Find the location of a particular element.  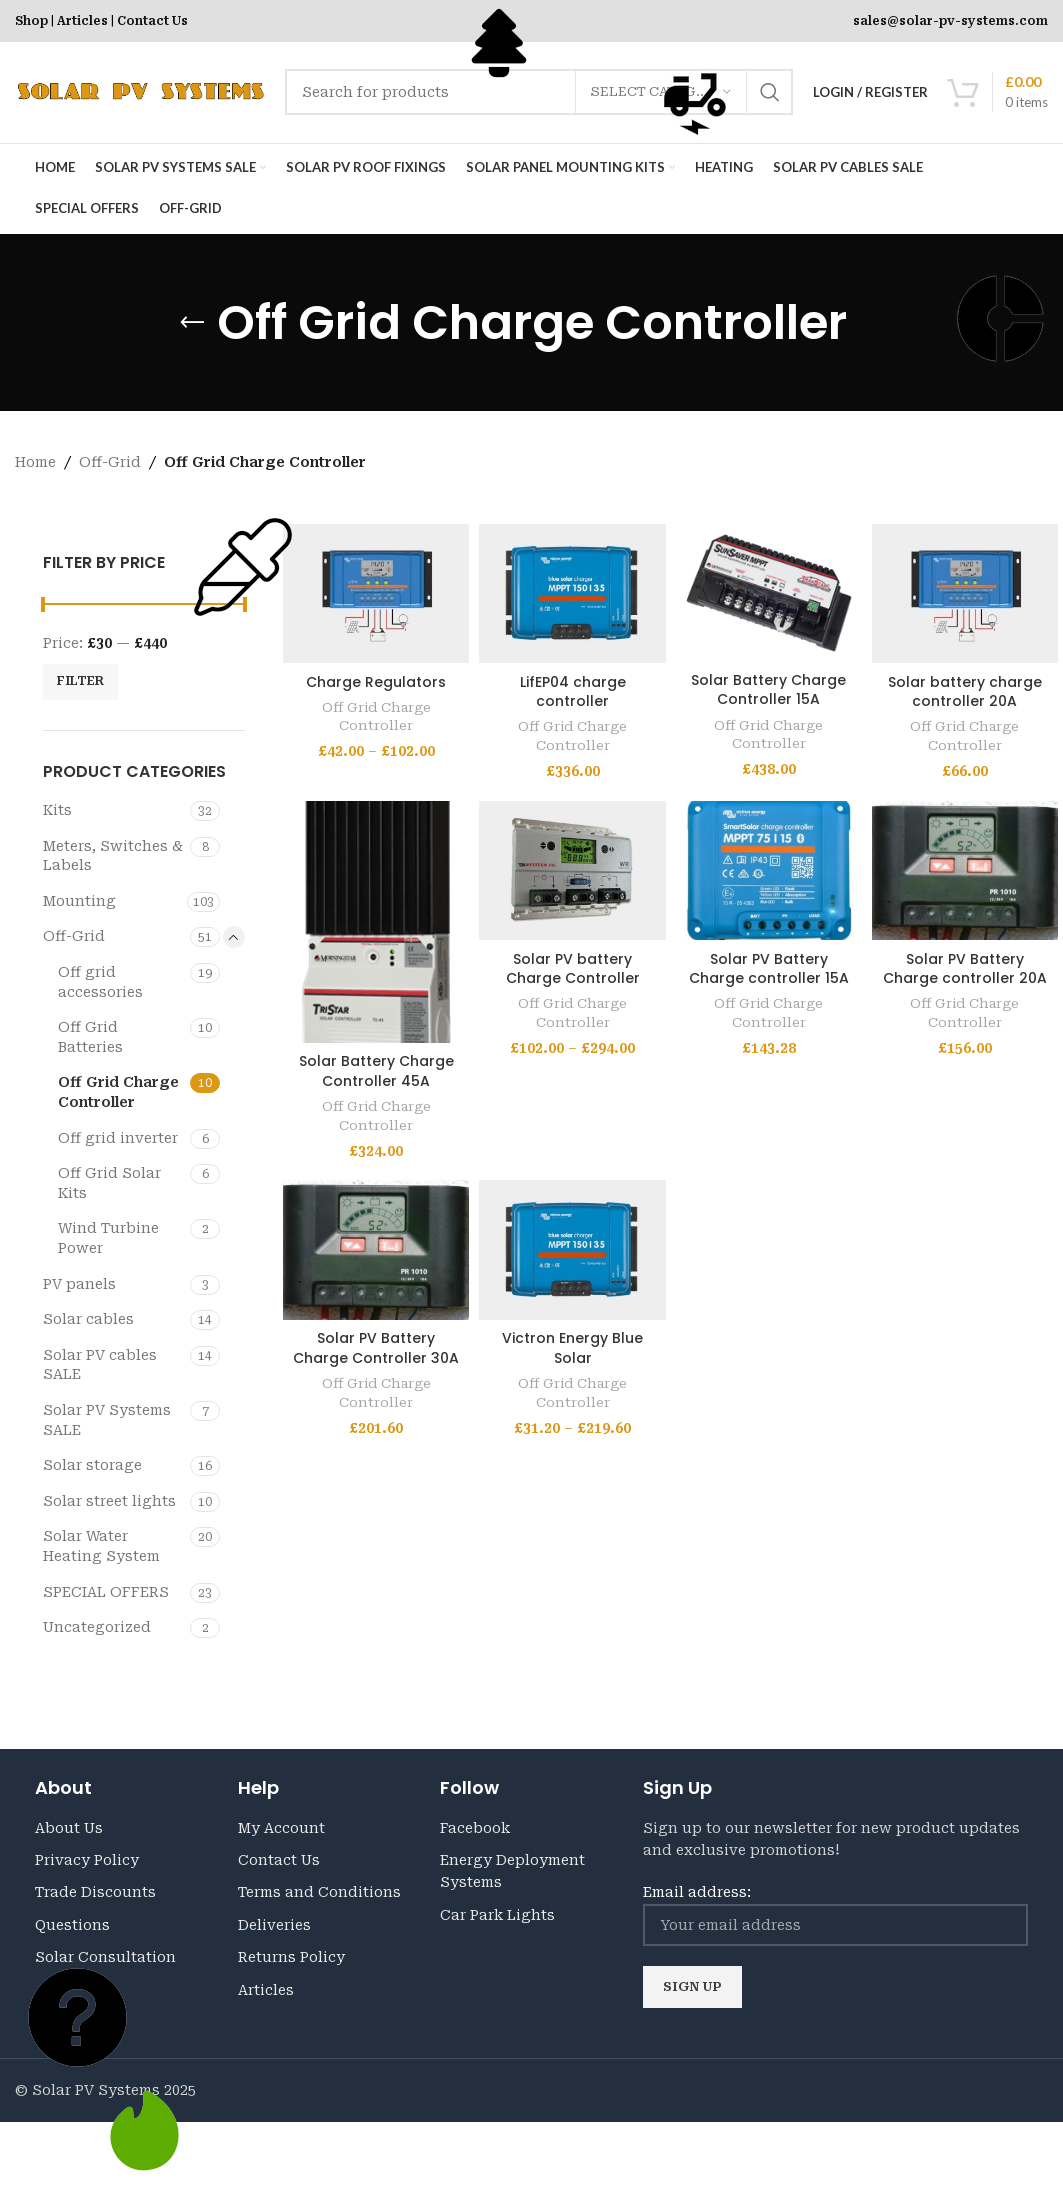

view analytics or statistics breakdown is located at coordinates (1000, 318).